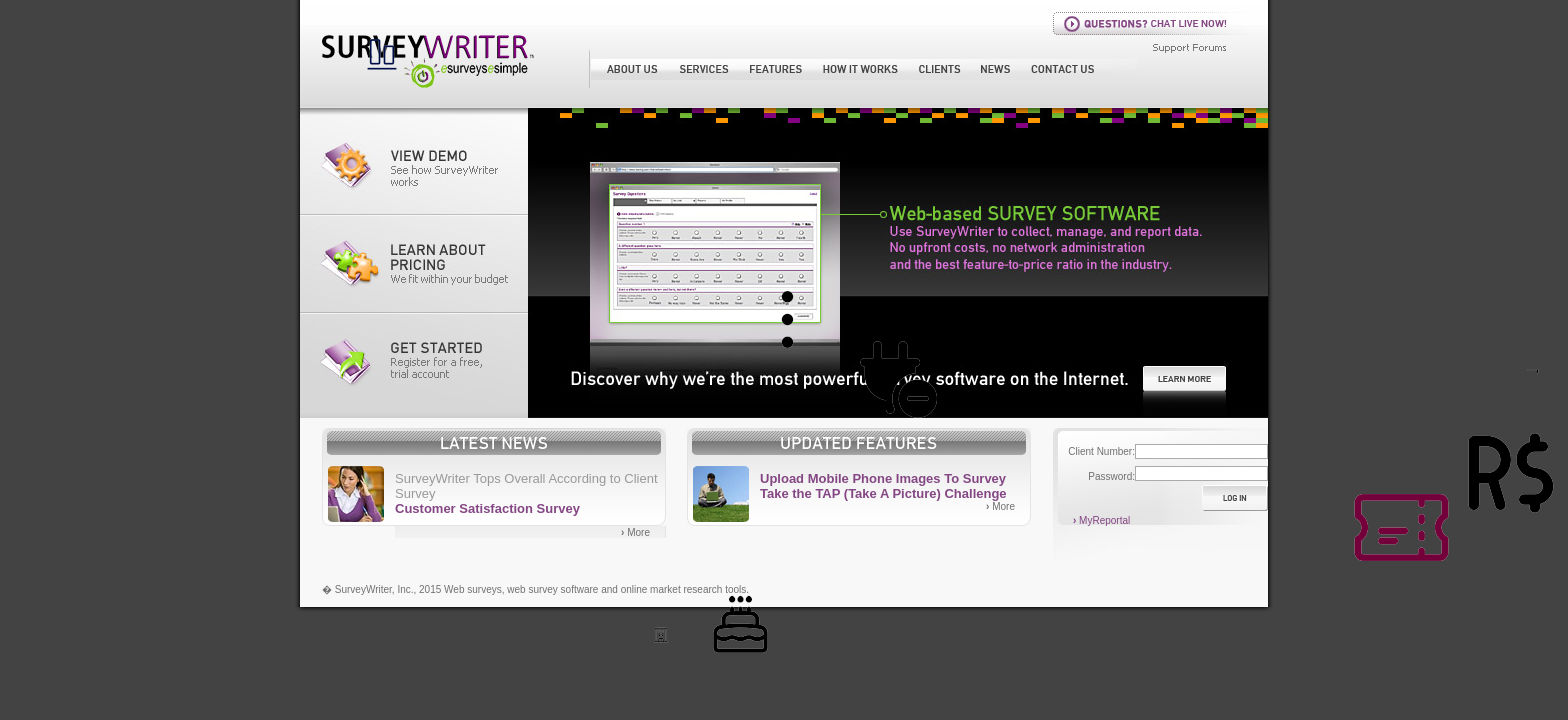 Image resolution: width=1568 pixels, height=720 pixels. I want to click on logical NOT operator symbol, so click(1533, 370).